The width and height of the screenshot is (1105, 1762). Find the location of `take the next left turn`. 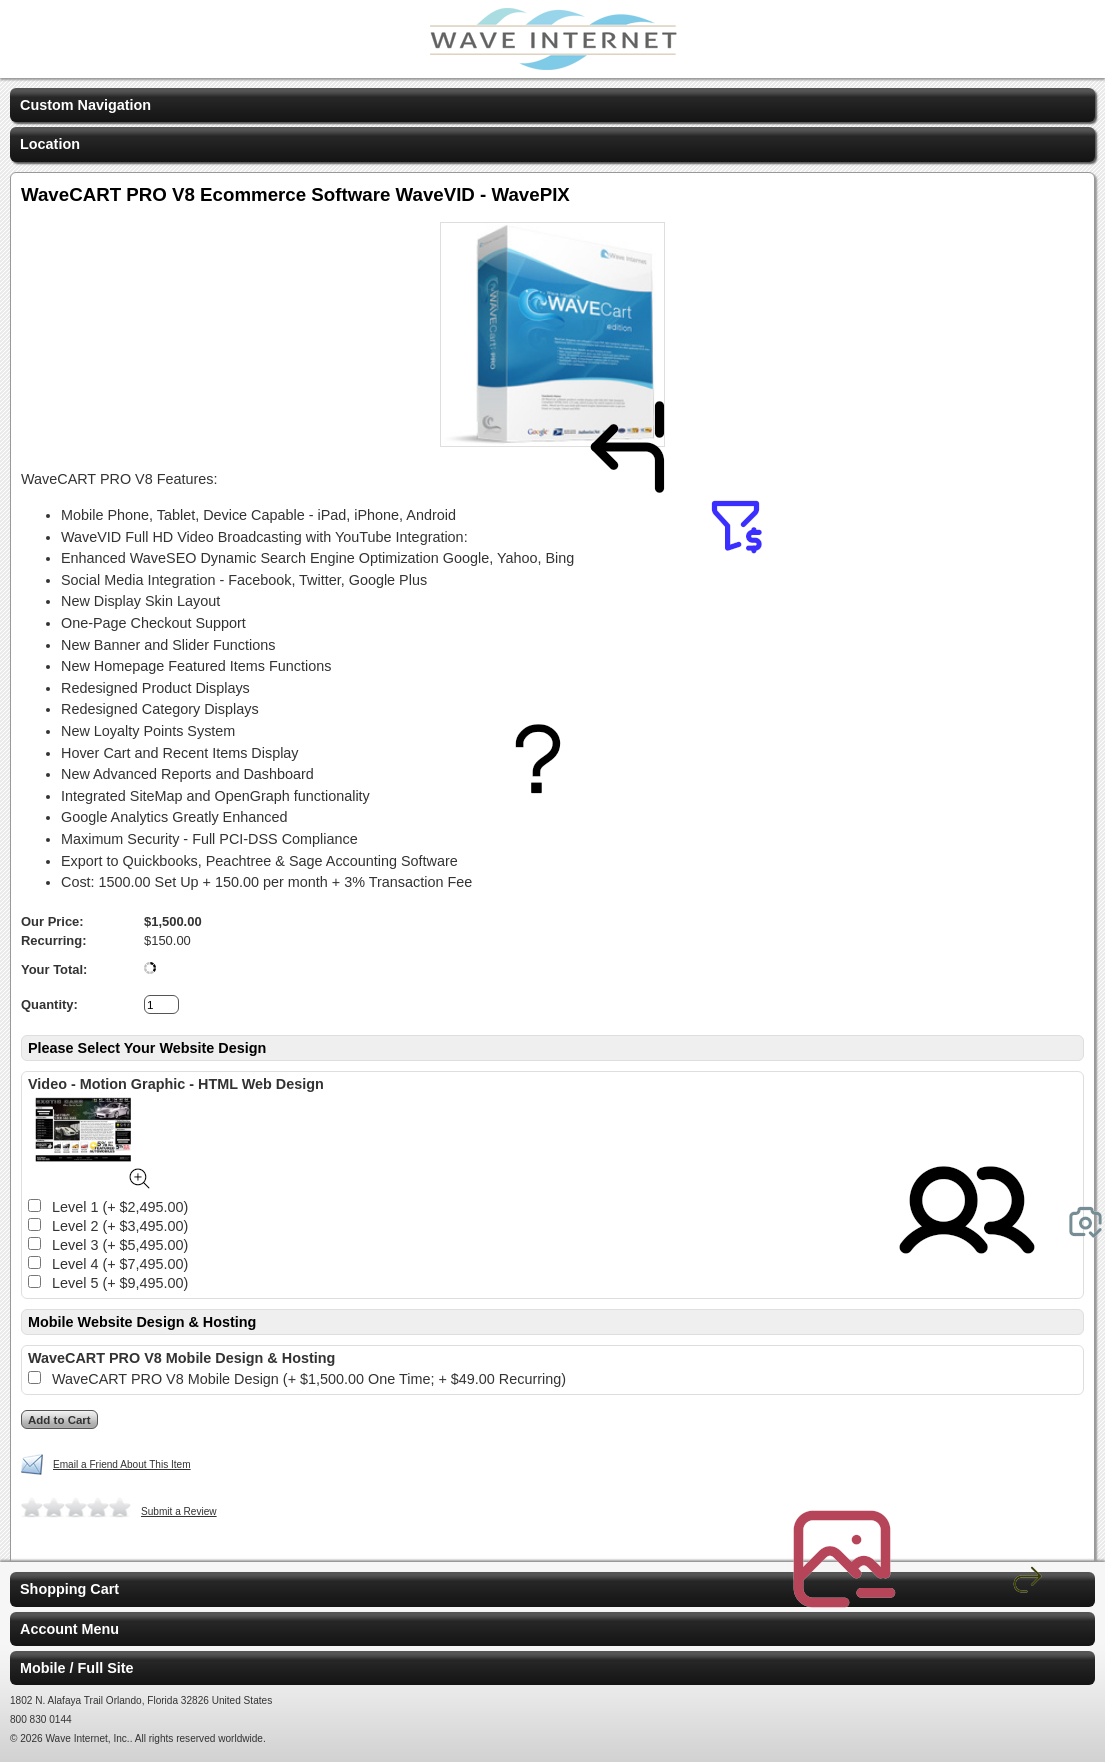

take the next left turn is located at coordinates (632, 447).